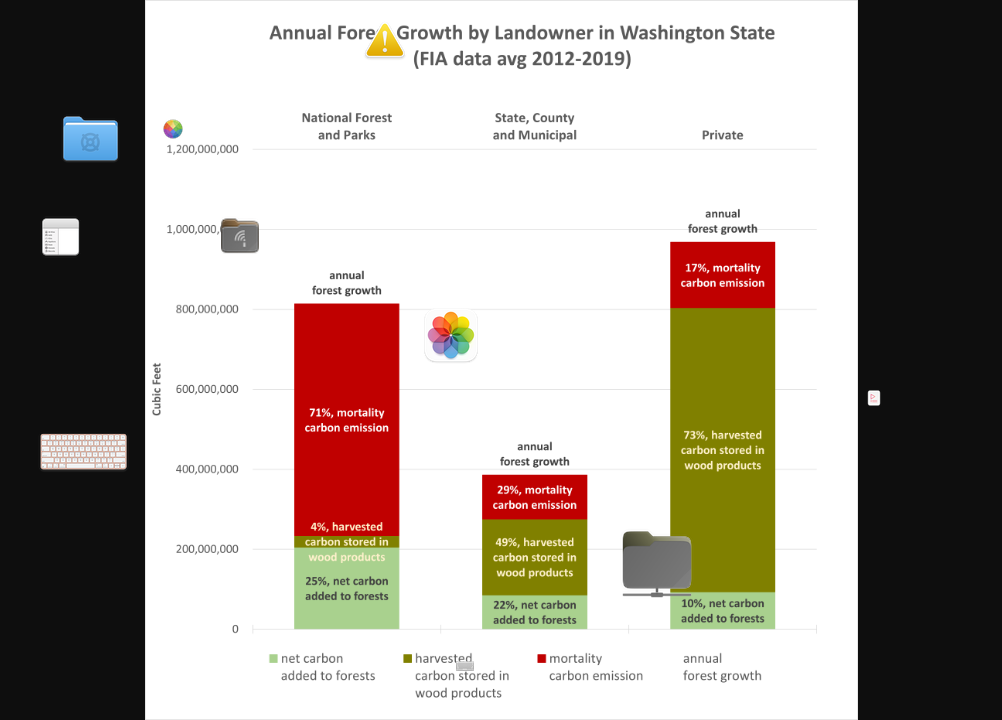 The width and height of the screenshot is (1002, 720). Describe the element at coordinates (240, 235) in the screenshot. I see `open insync cloud sync folder` at that location.